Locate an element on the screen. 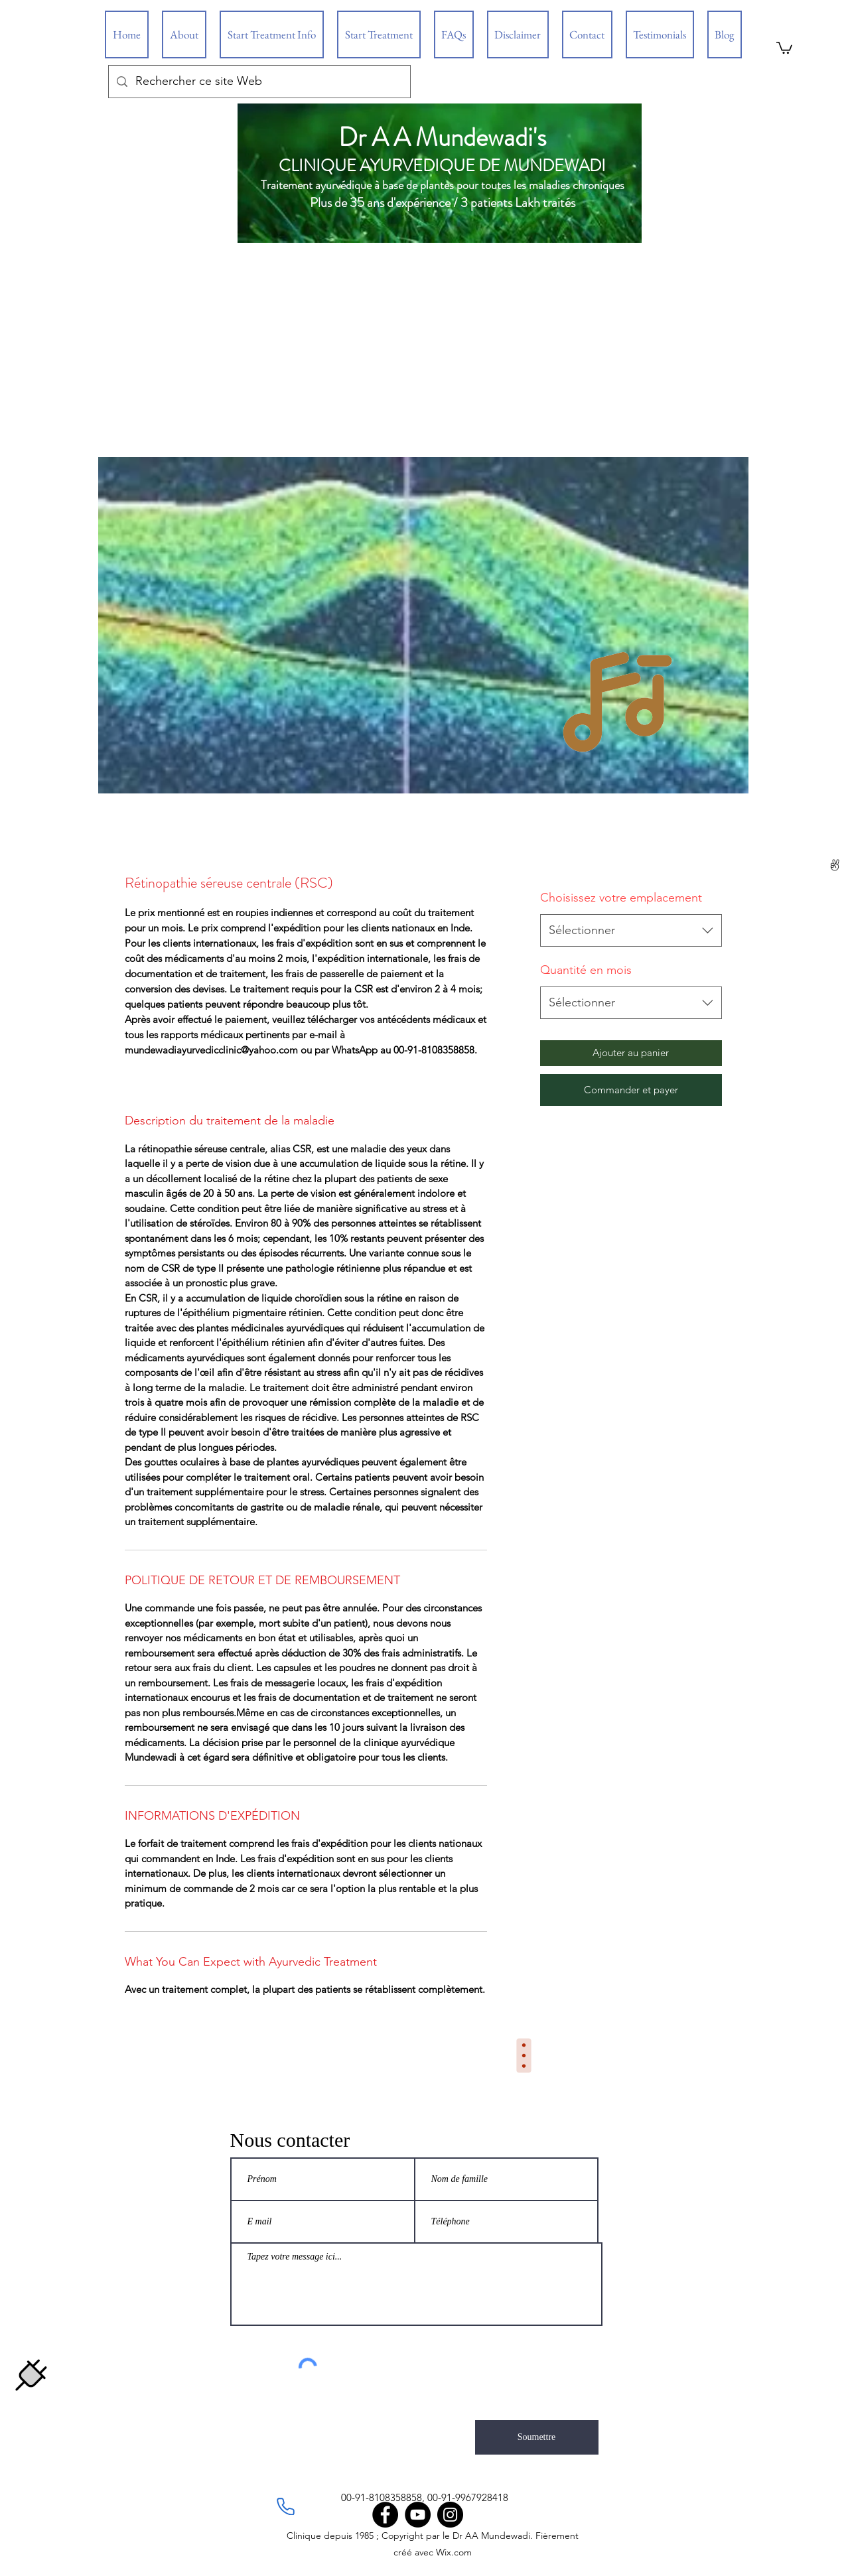  send a peace sign reaction is located at coordinates (835, 865).